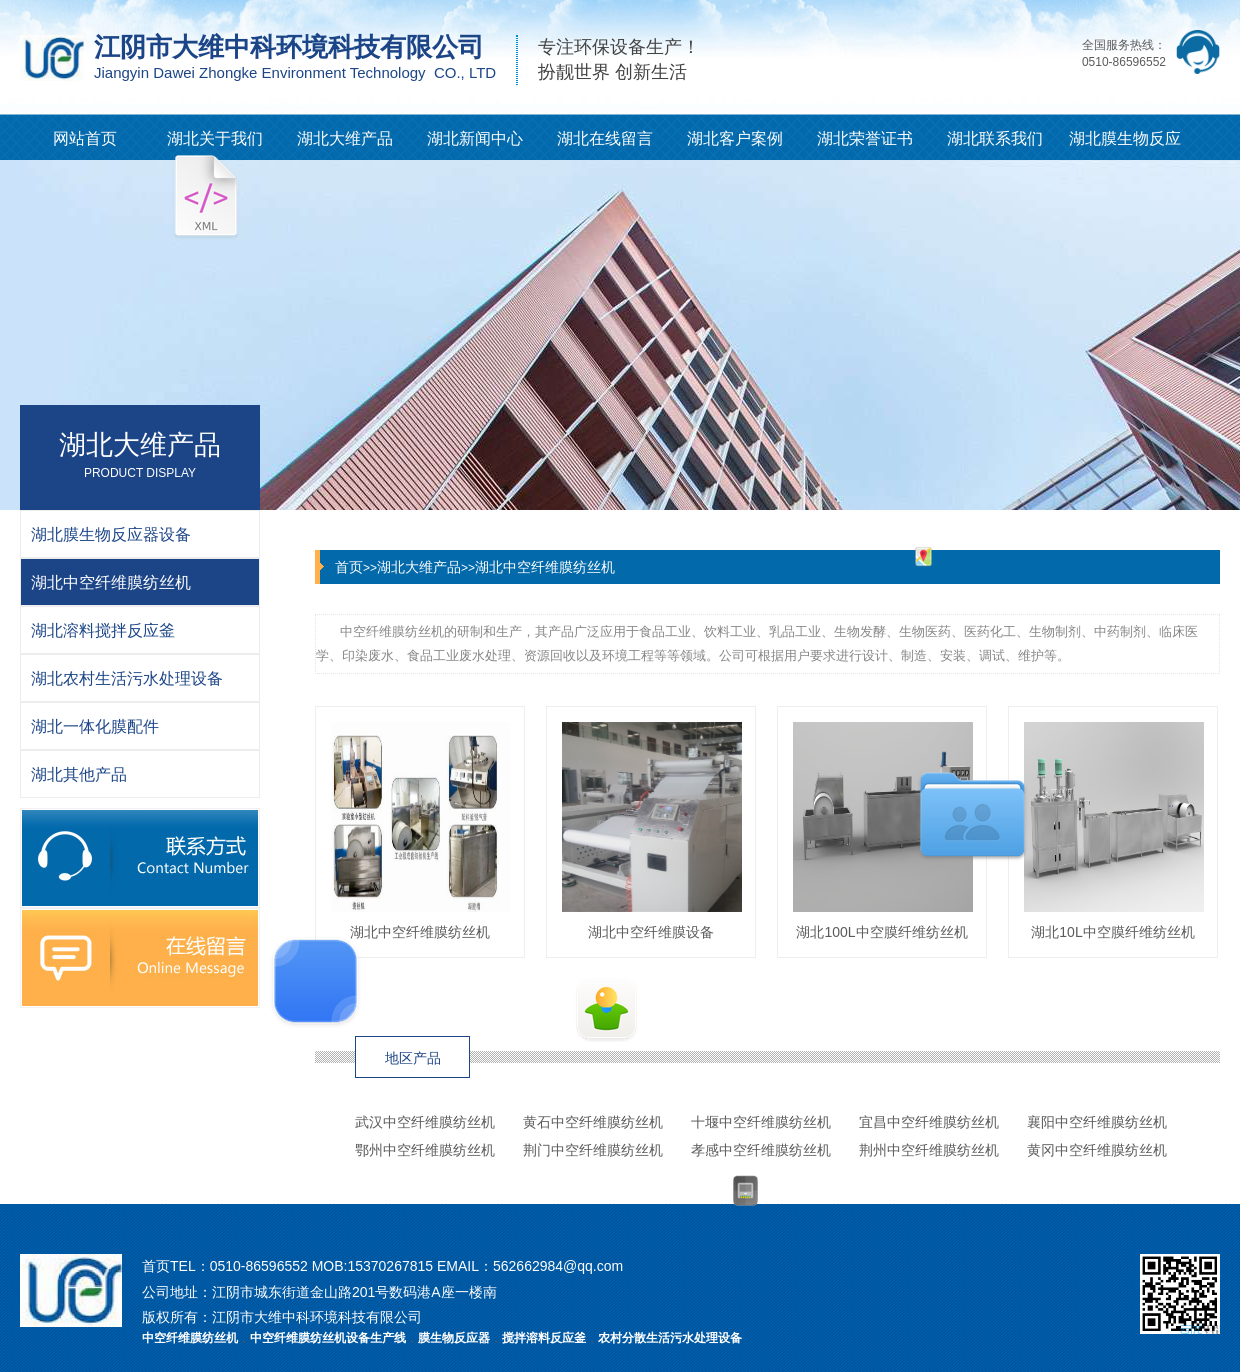  Describe the element at coordinates (923, 556) in the screenshot. I see `open a google earth location file` at that location.